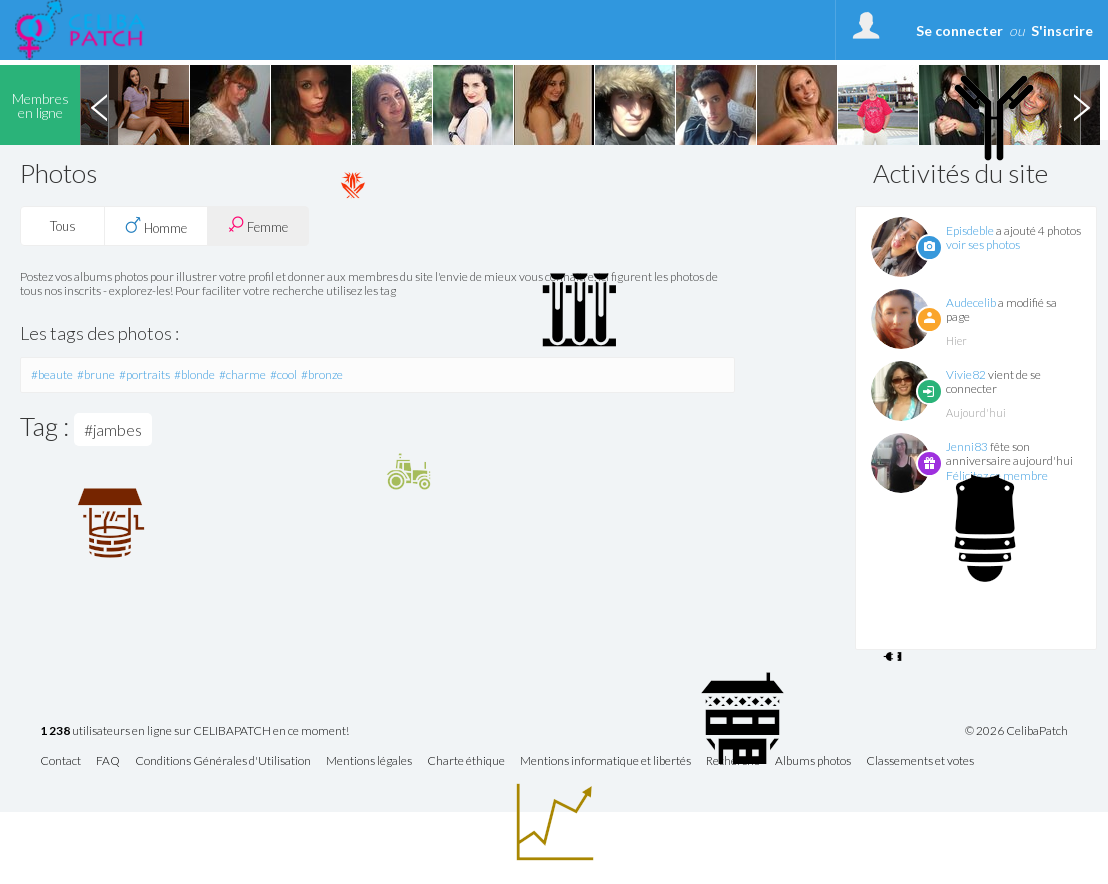  What do you see at coordinates (892, 656) in the screenshot?
I see `indicates disconnected or offline status` at bounding box center [892, 656].